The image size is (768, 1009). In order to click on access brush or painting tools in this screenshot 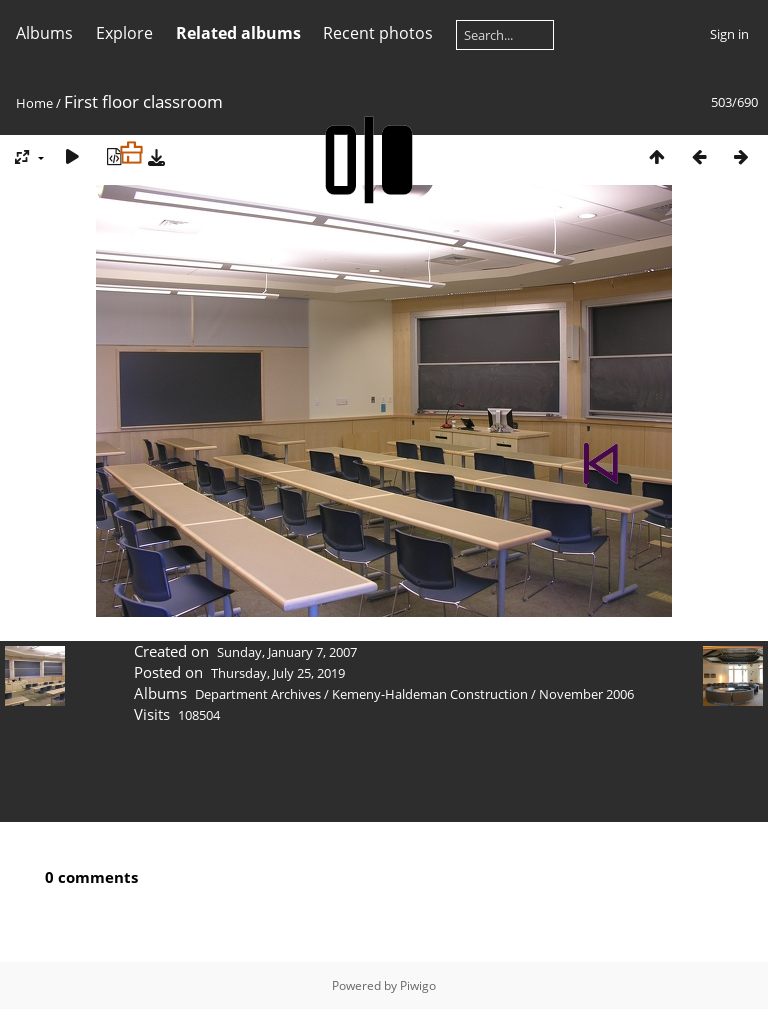, I will do `click(131, 152)`.